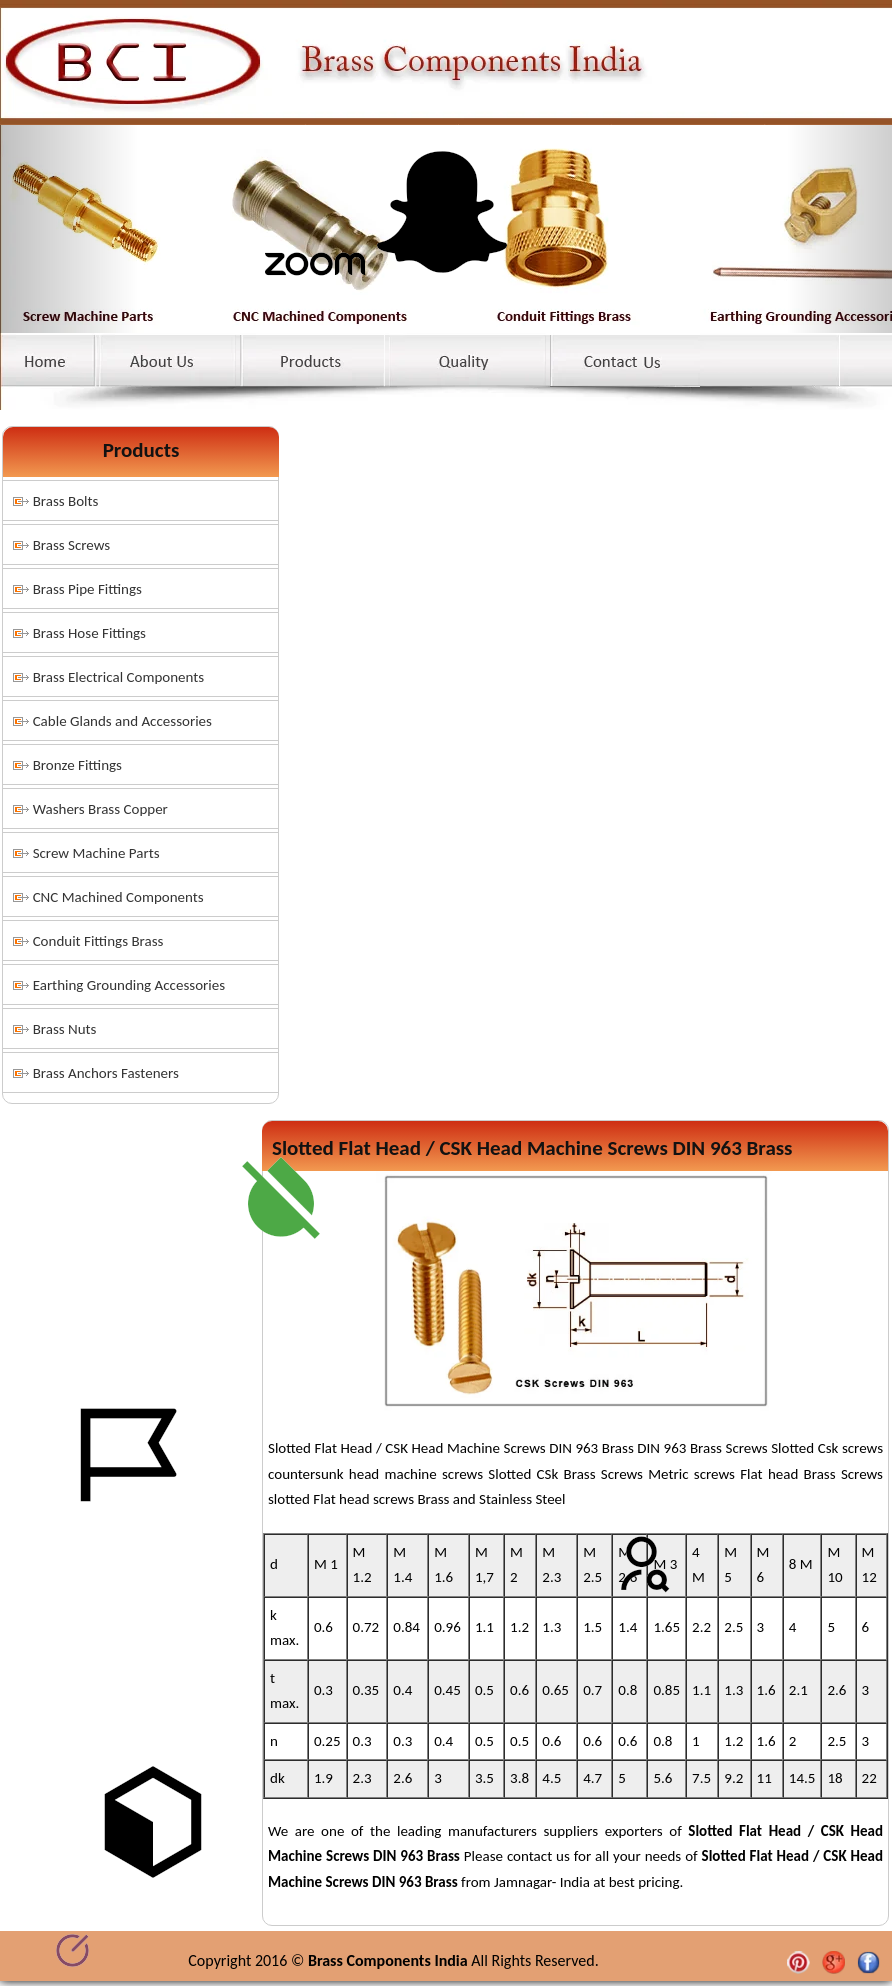 The height and width of the screenshot is (1986, 892). What do you see at coordinates (153, 1822) in the screenshot?
I see `open 3d modeling or design tools` at bounding box center [153, 1822].